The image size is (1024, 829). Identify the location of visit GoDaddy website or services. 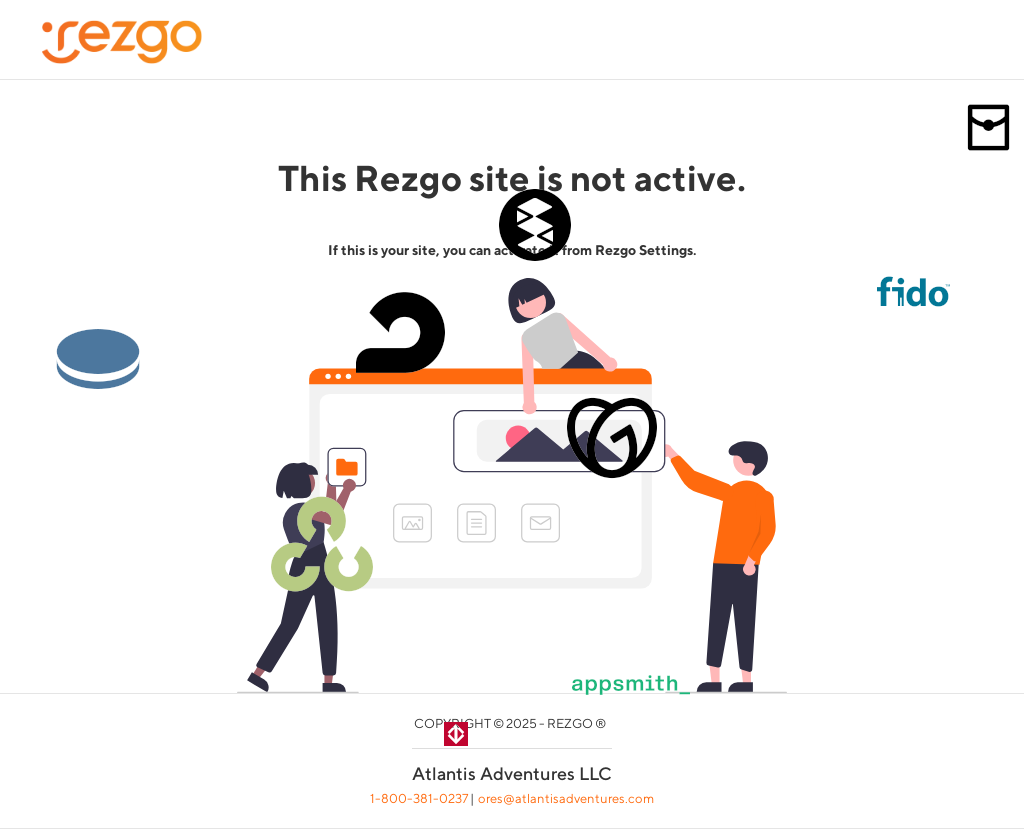
(612, 438).